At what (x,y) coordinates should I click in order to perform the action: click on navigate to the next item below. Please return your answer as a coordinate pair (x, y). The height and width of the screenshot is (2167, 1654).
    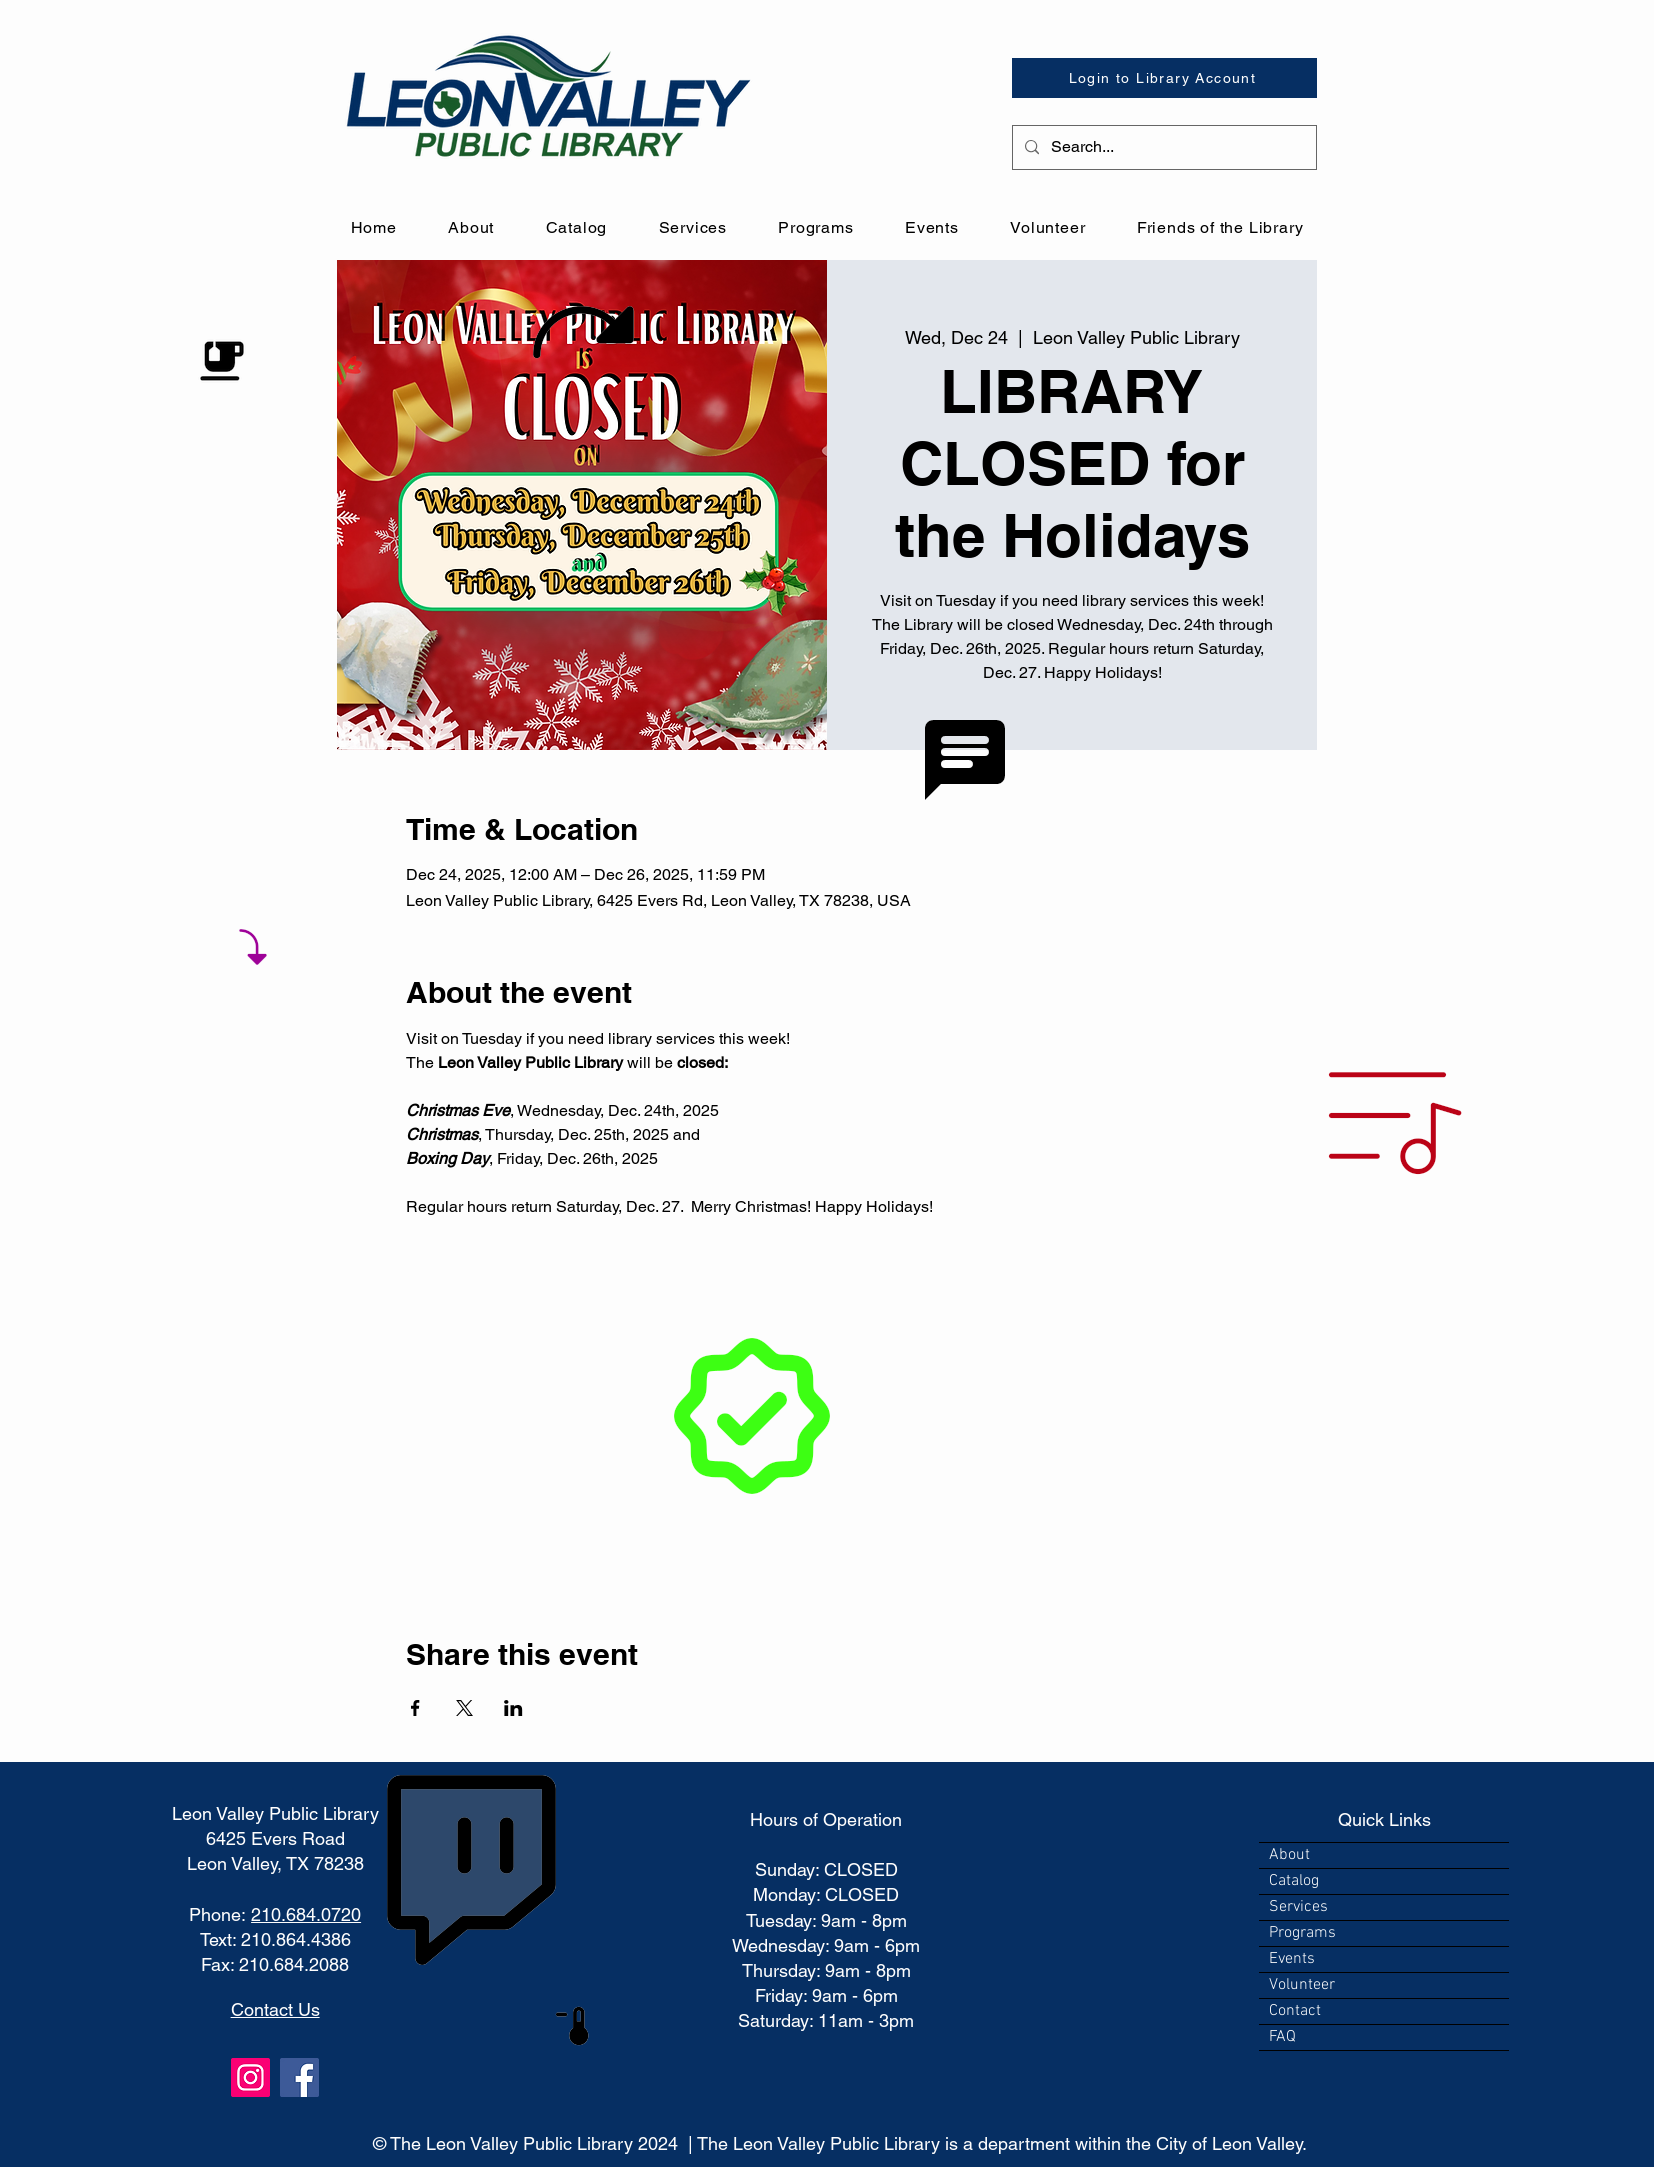
    Looking at the image, I should click on (253, 947).